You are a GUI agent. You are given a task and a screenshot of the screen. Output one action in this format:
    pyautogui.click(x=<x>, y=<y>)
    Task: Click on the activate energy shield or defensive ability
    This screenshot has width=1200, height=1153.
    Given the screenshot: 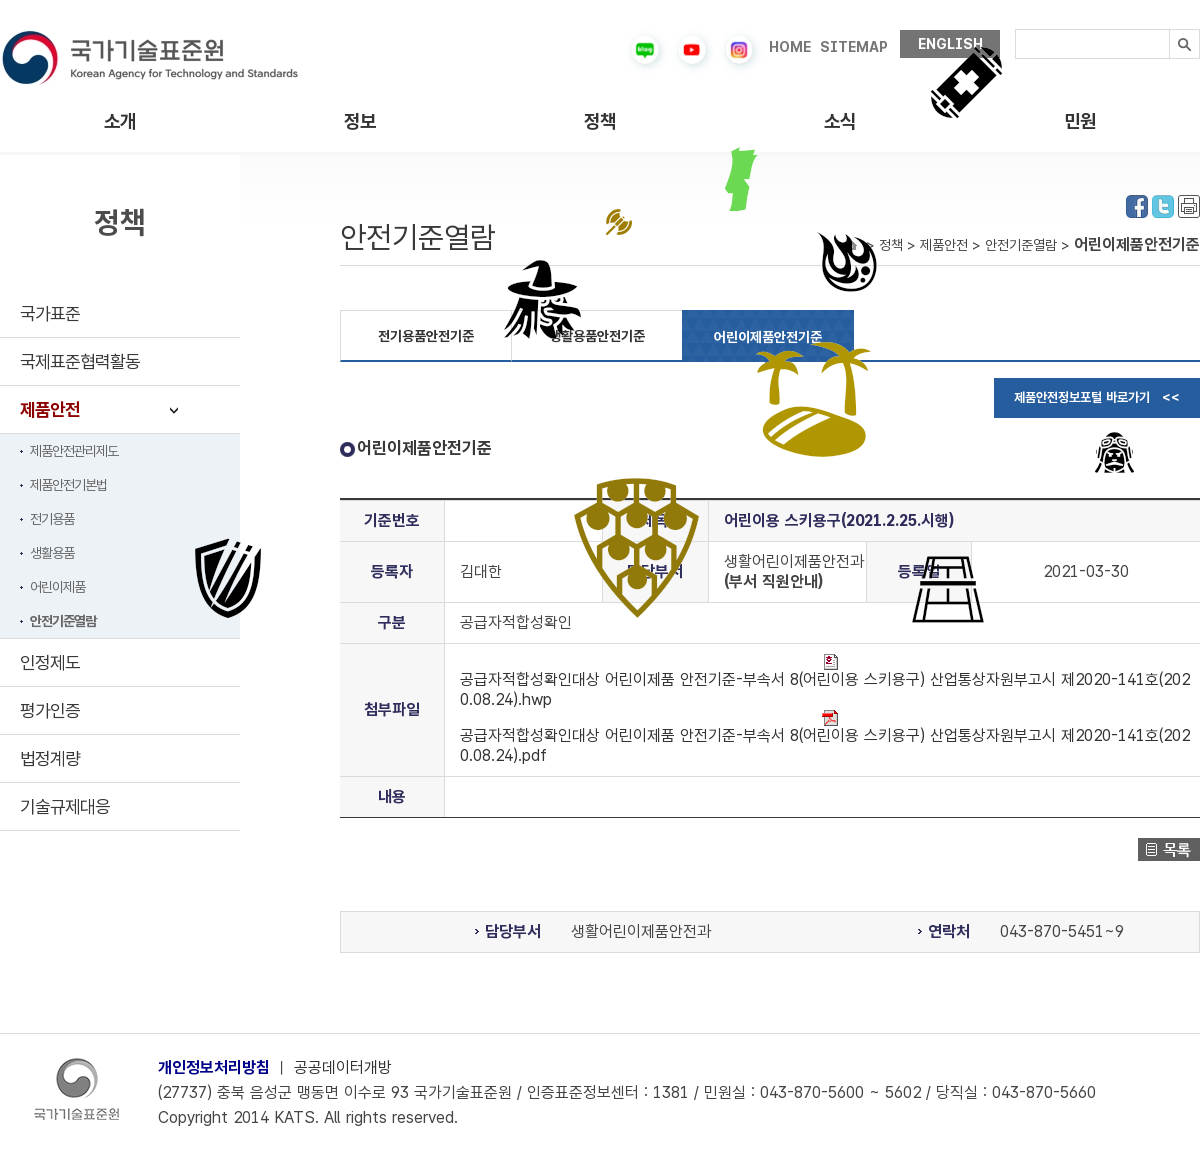 What is the action you would take?
    pyautogui.click(x=637, y=549)
    